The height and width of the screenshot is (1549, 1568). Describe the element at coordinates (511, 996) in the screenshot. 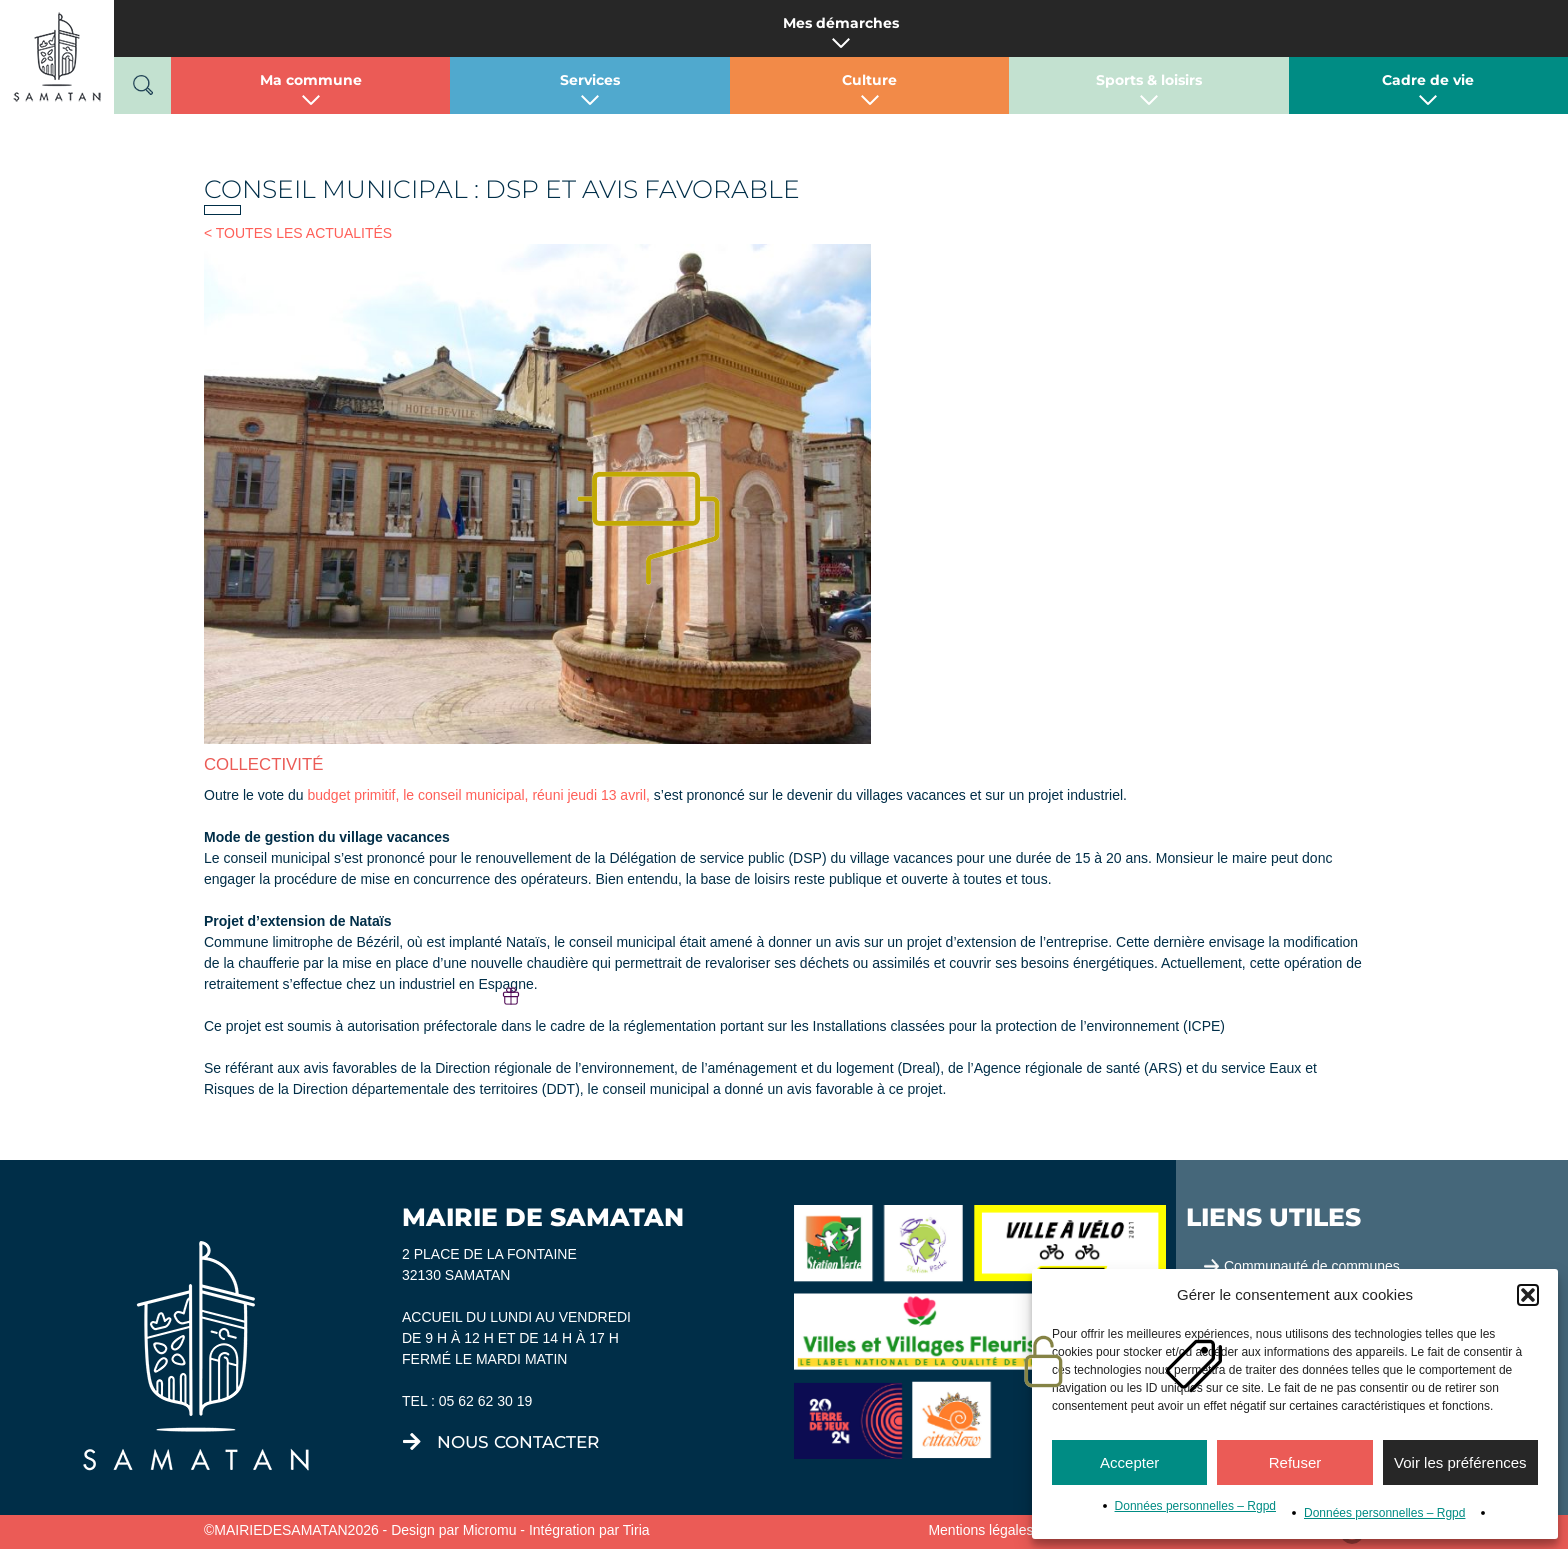

I see `view or redeem a gift` at that location.